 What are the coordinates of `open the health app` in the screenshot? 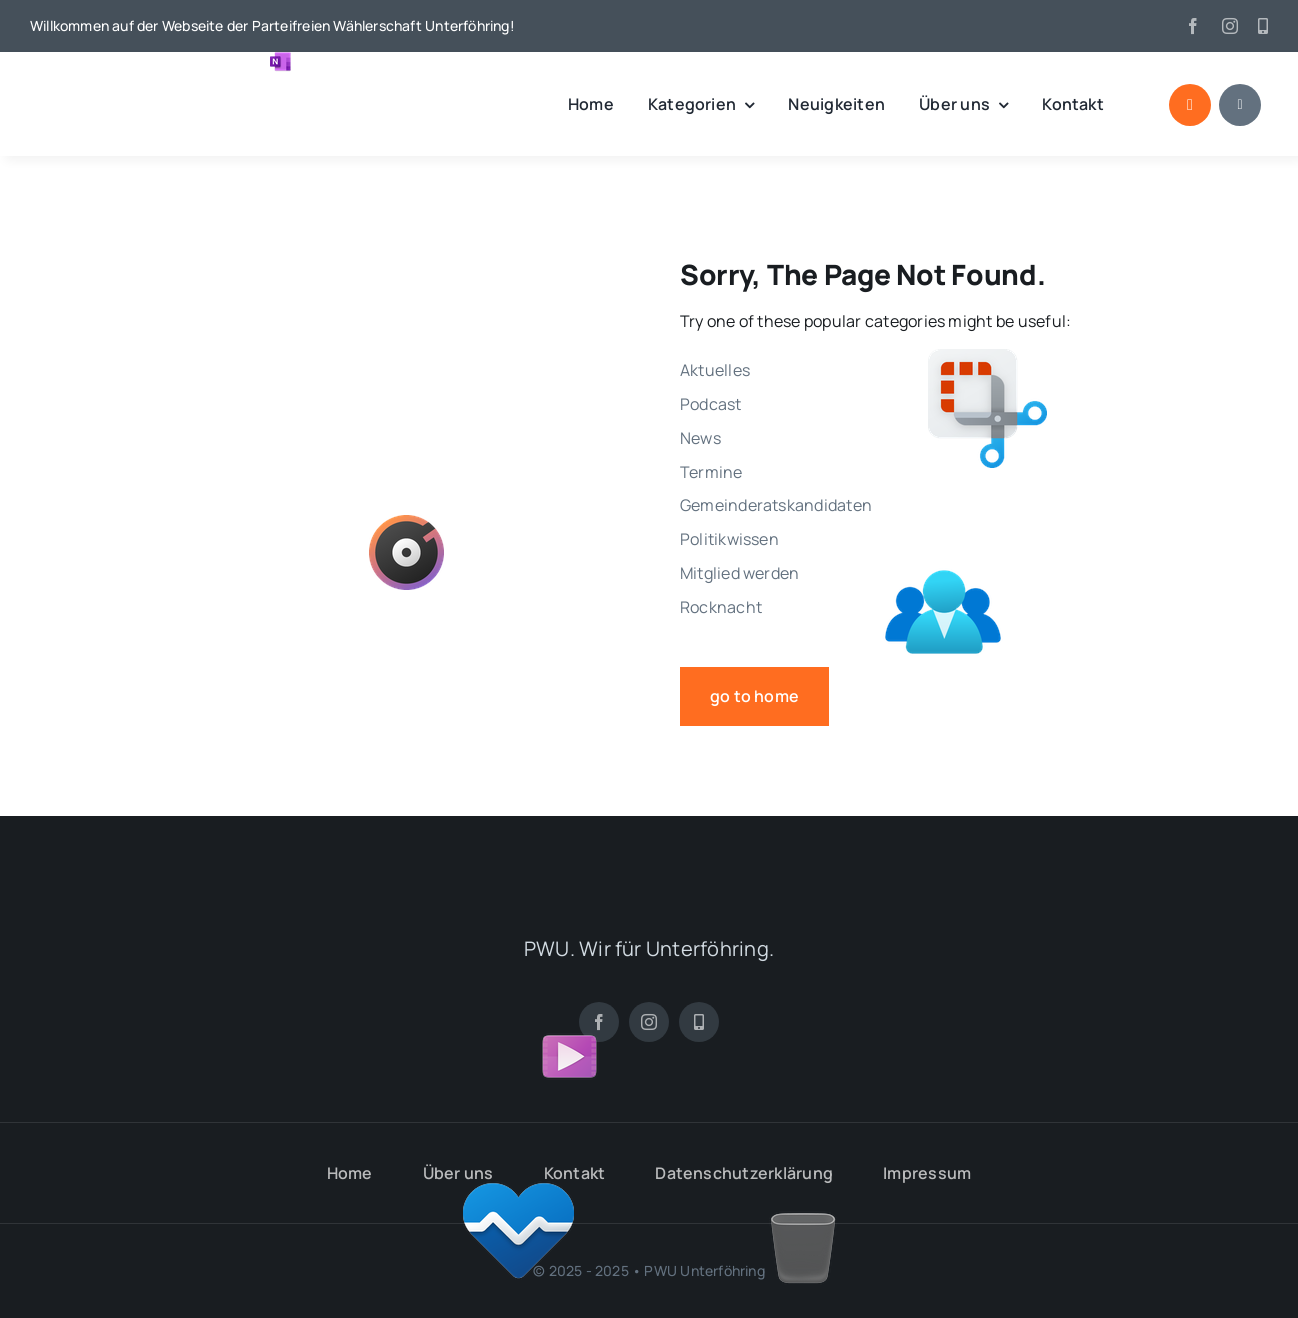 It's located at (518, 1229).